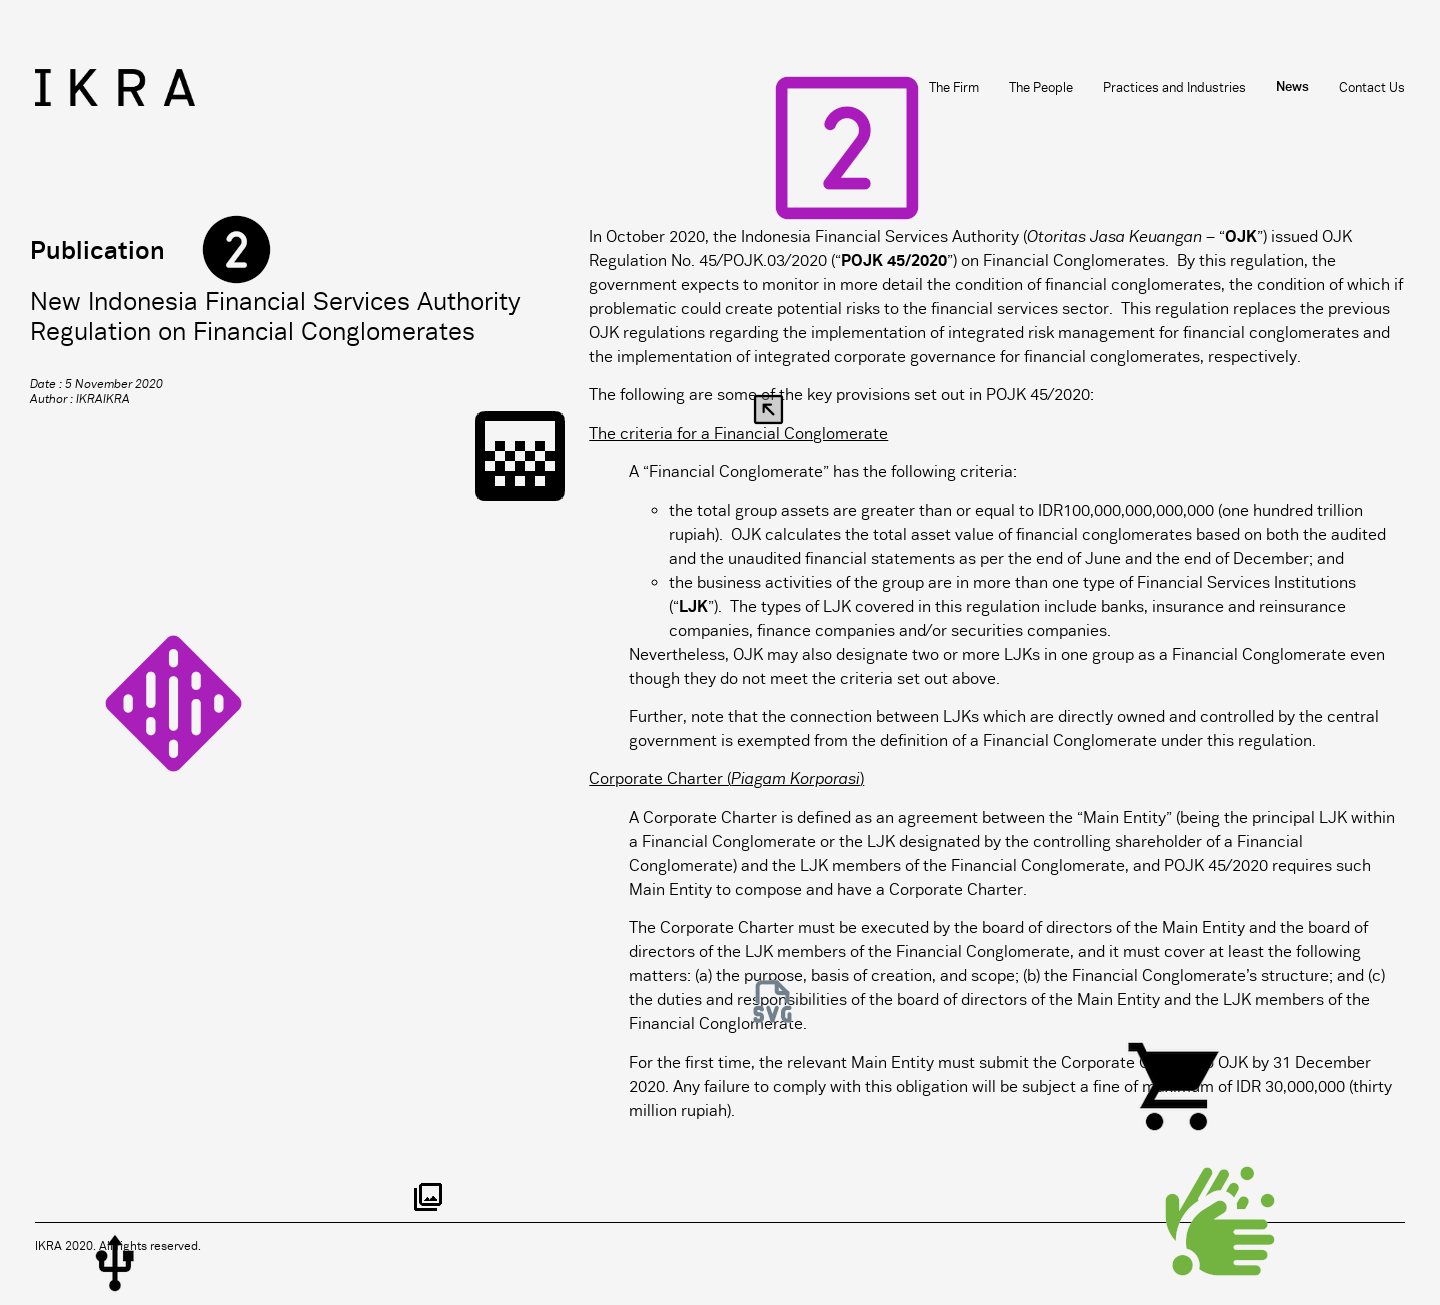 This screenshot has height=1305, width=1440. I want to click on access your photo library, so click(428, 1197).